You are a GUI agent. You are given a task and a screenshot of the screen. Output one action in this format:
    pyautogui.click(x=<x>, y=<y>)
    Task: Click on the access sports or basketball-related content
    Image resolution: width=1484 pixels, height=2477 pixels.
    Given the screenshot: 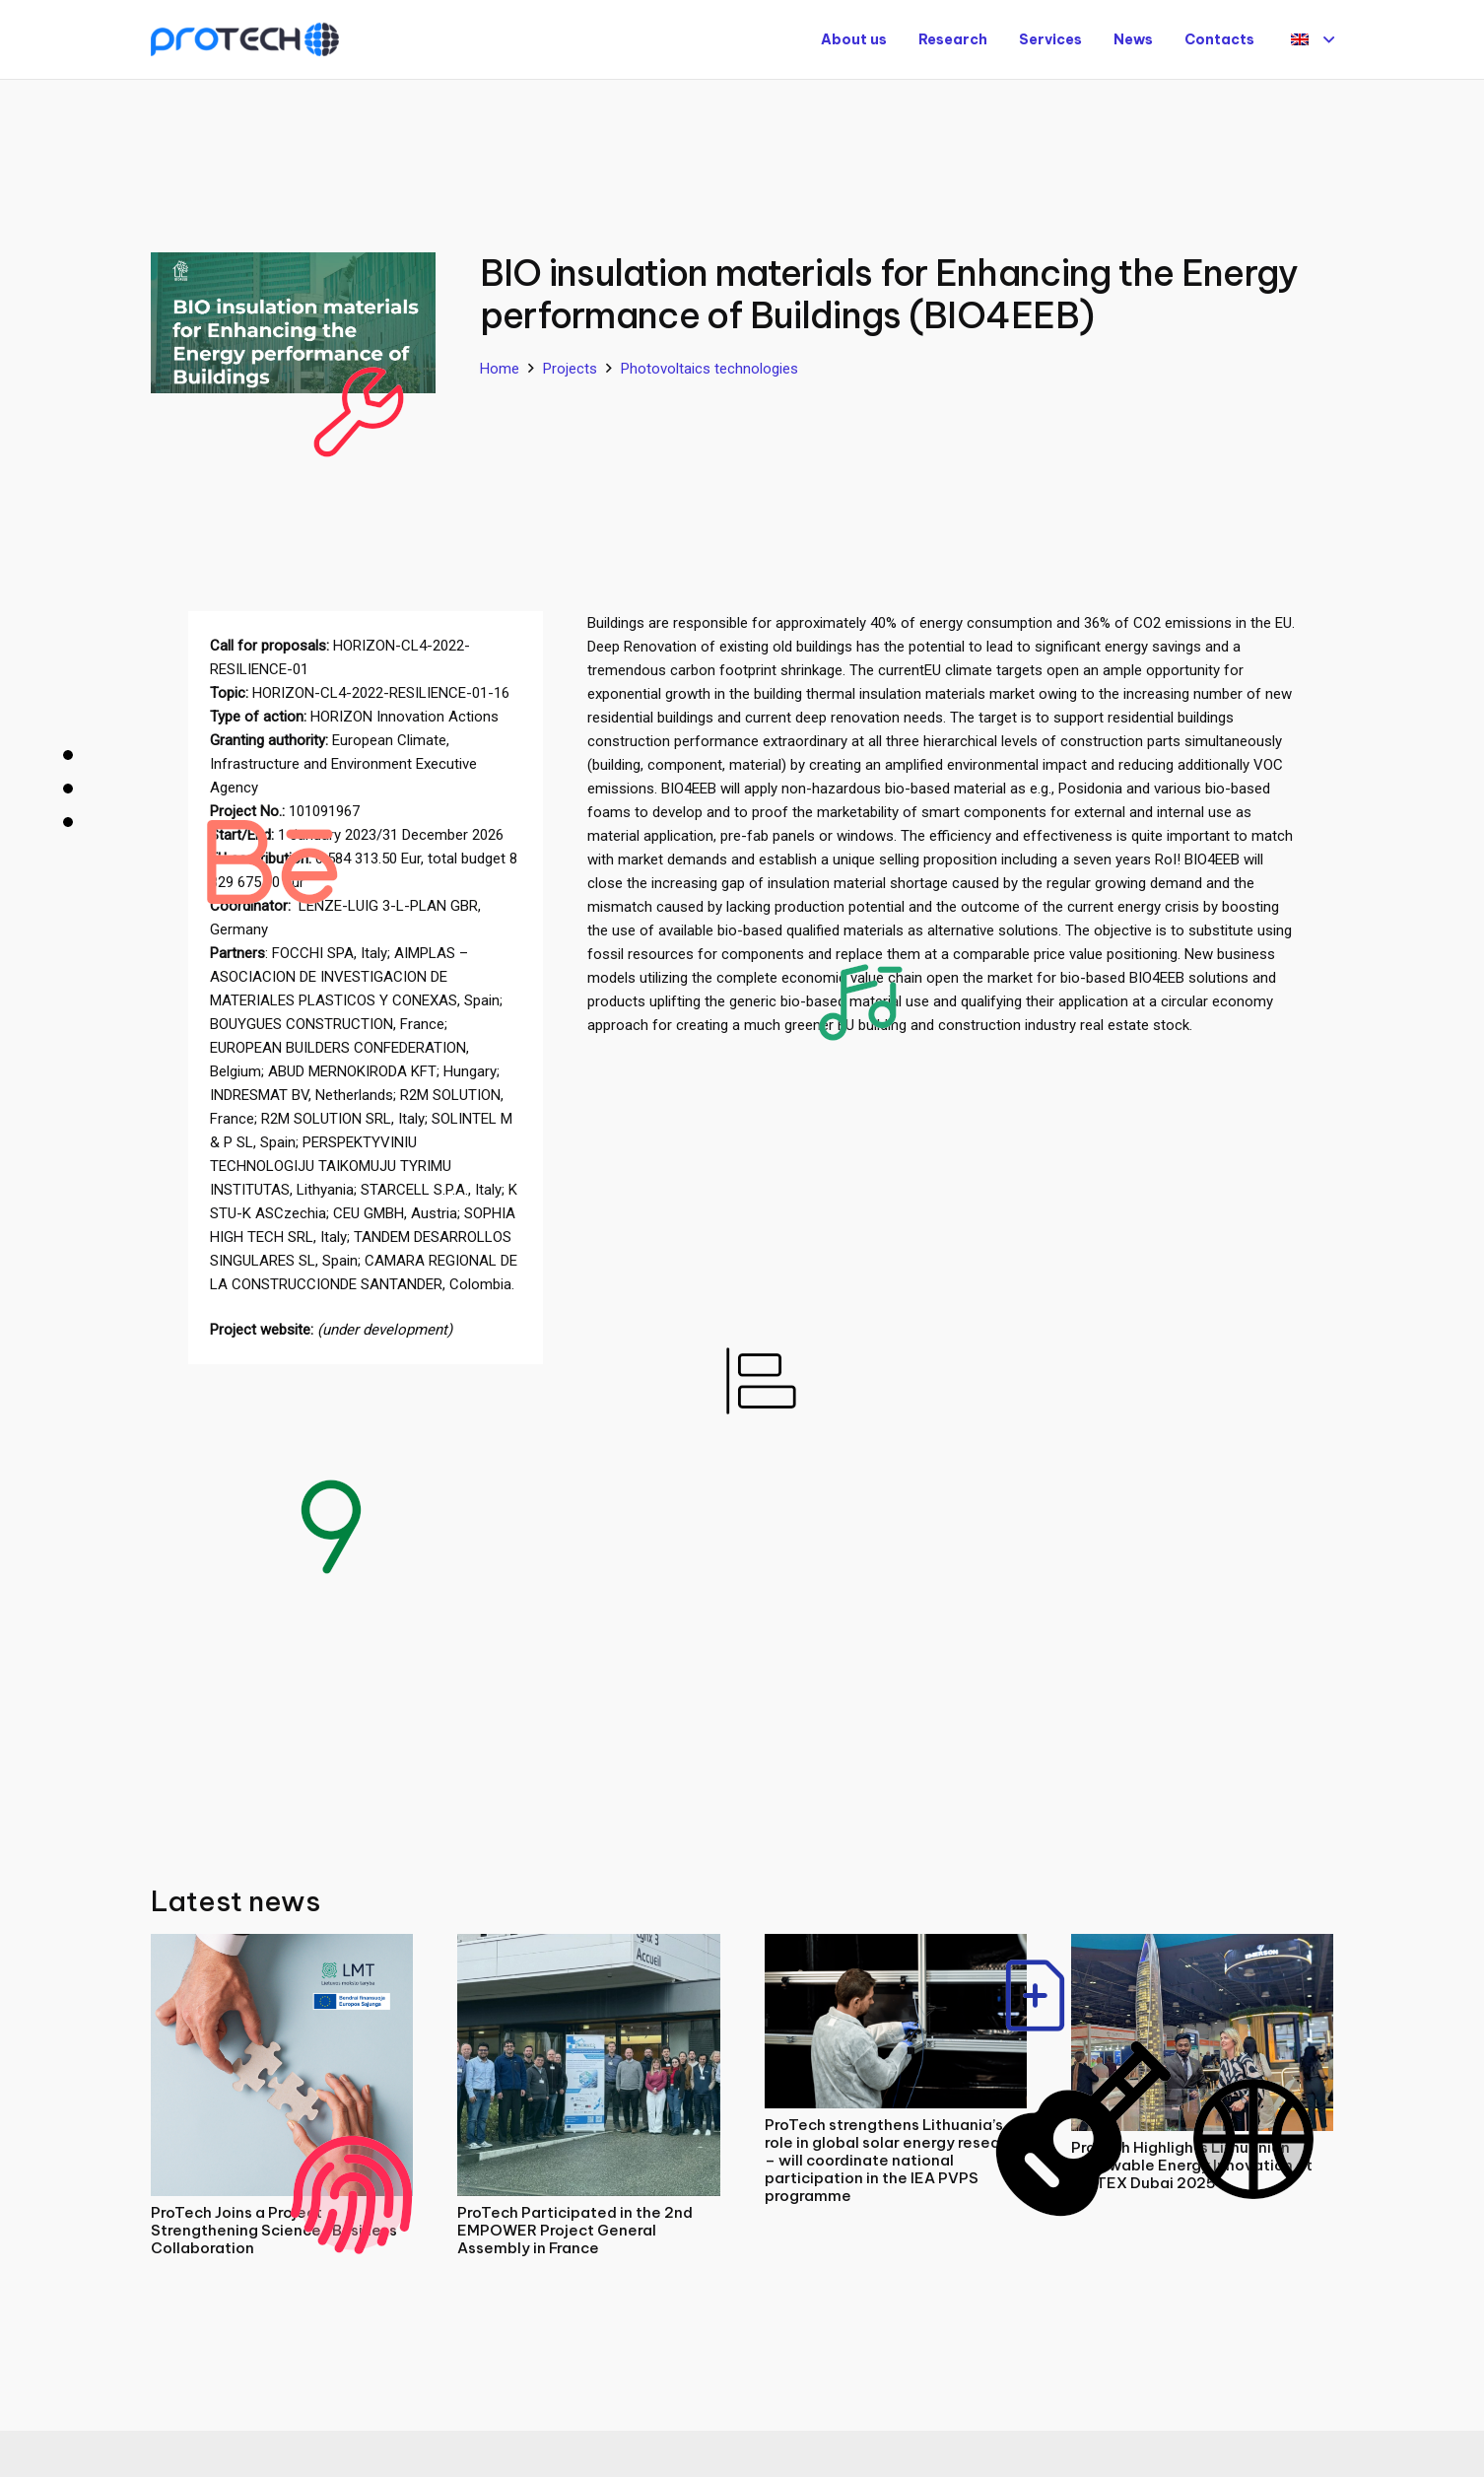 What is the action you would take?
    pyautogui.click(x=1253, y=2139)
    